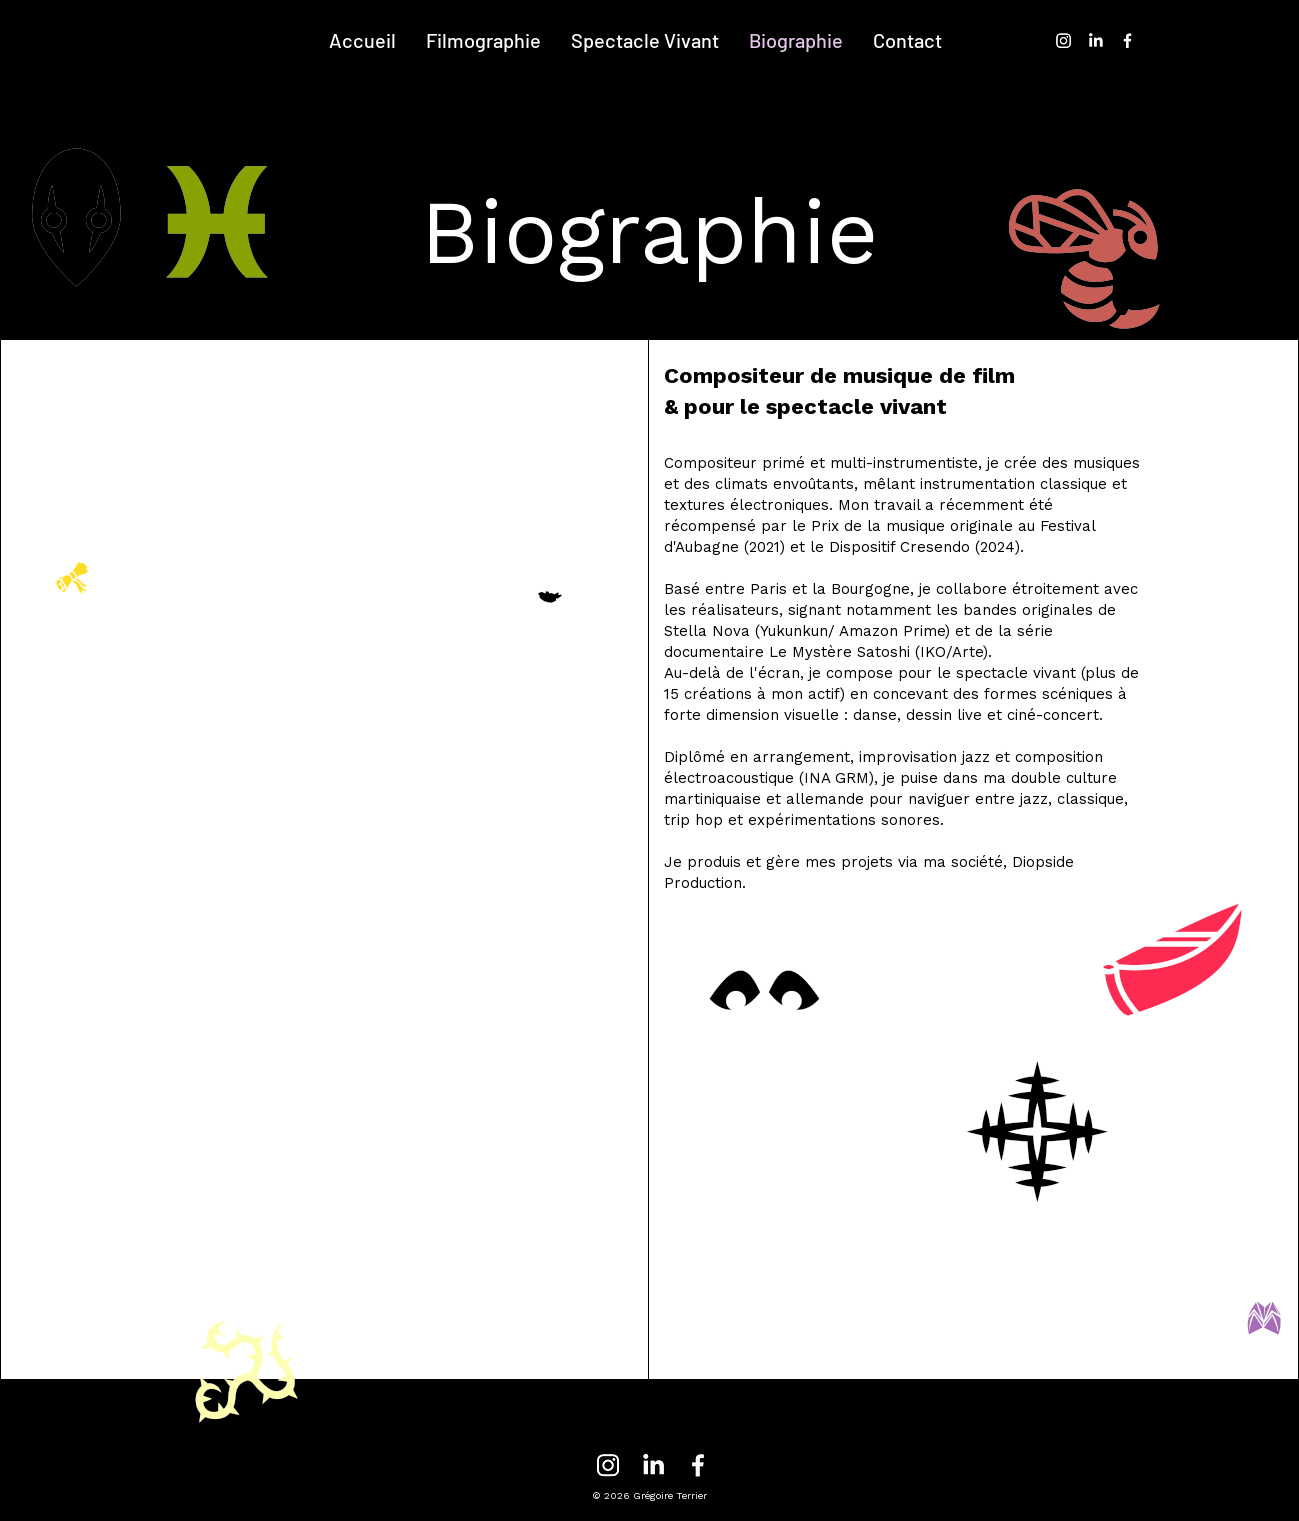 The image size is (1299, 1521). What do you see at coordinates (76, 217) in the screenshot?
I see `select architect or builder character class` at bounding box center [76, 217].